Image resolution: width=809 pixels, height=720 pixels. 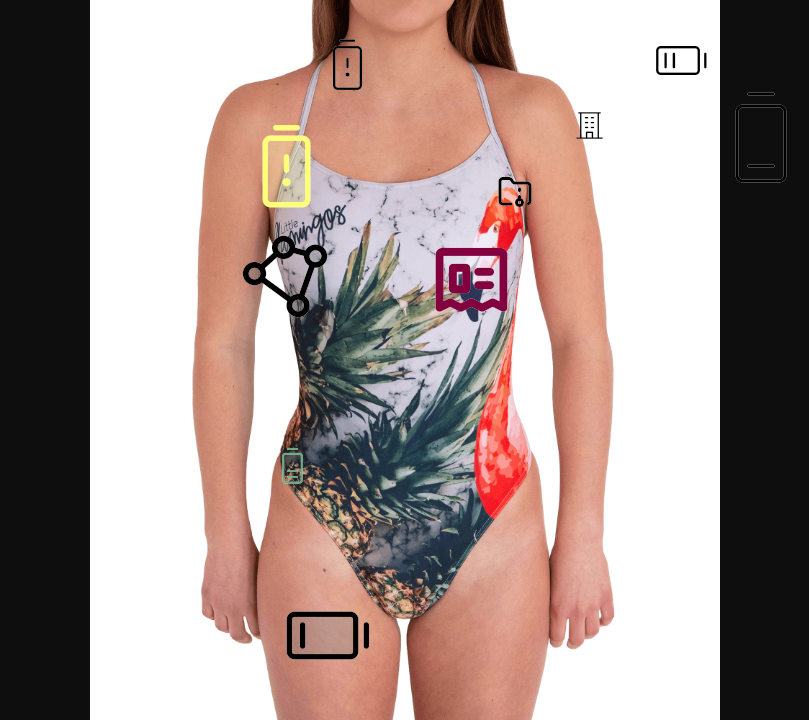 What do you see at coordinates (286, 276) in the screenshot?
I see `create a polygon shape` at bounding box center [286, 276].